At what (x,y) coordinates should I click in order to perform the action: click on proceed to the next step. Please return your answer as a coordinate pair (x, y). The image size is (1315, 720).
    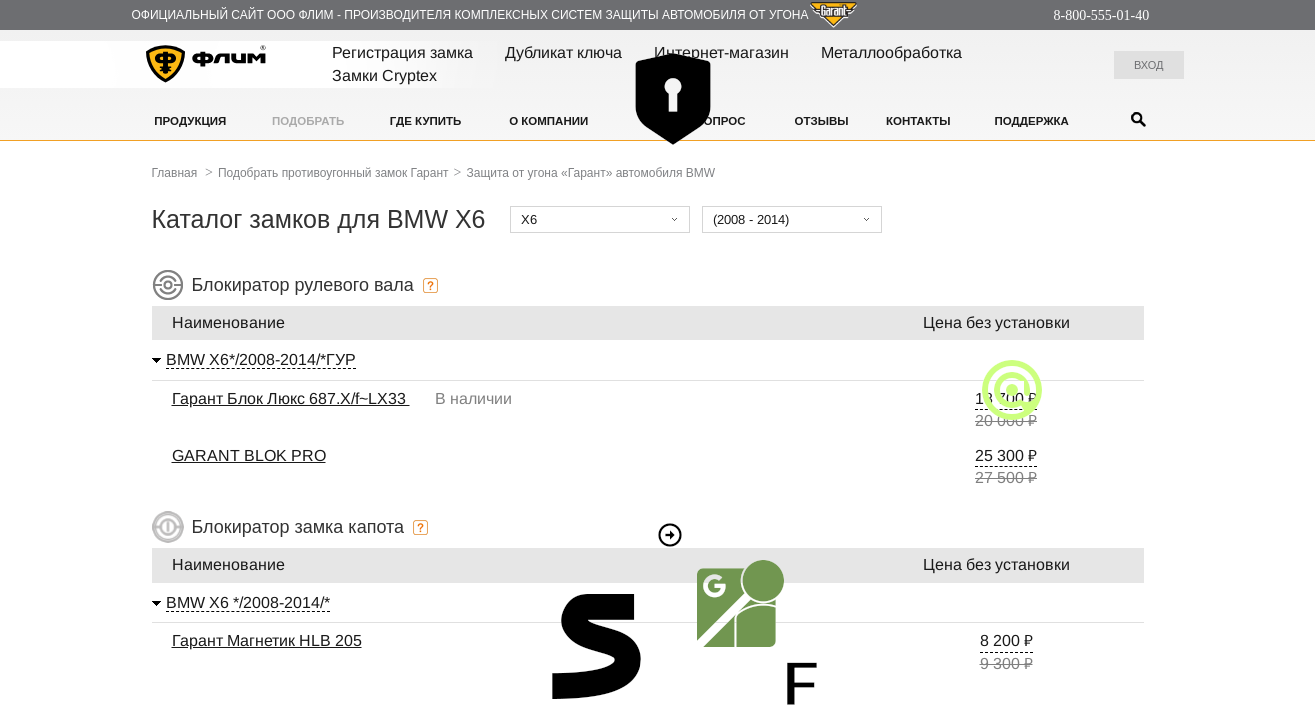
    Looking at the image, I should click on (670, 535).